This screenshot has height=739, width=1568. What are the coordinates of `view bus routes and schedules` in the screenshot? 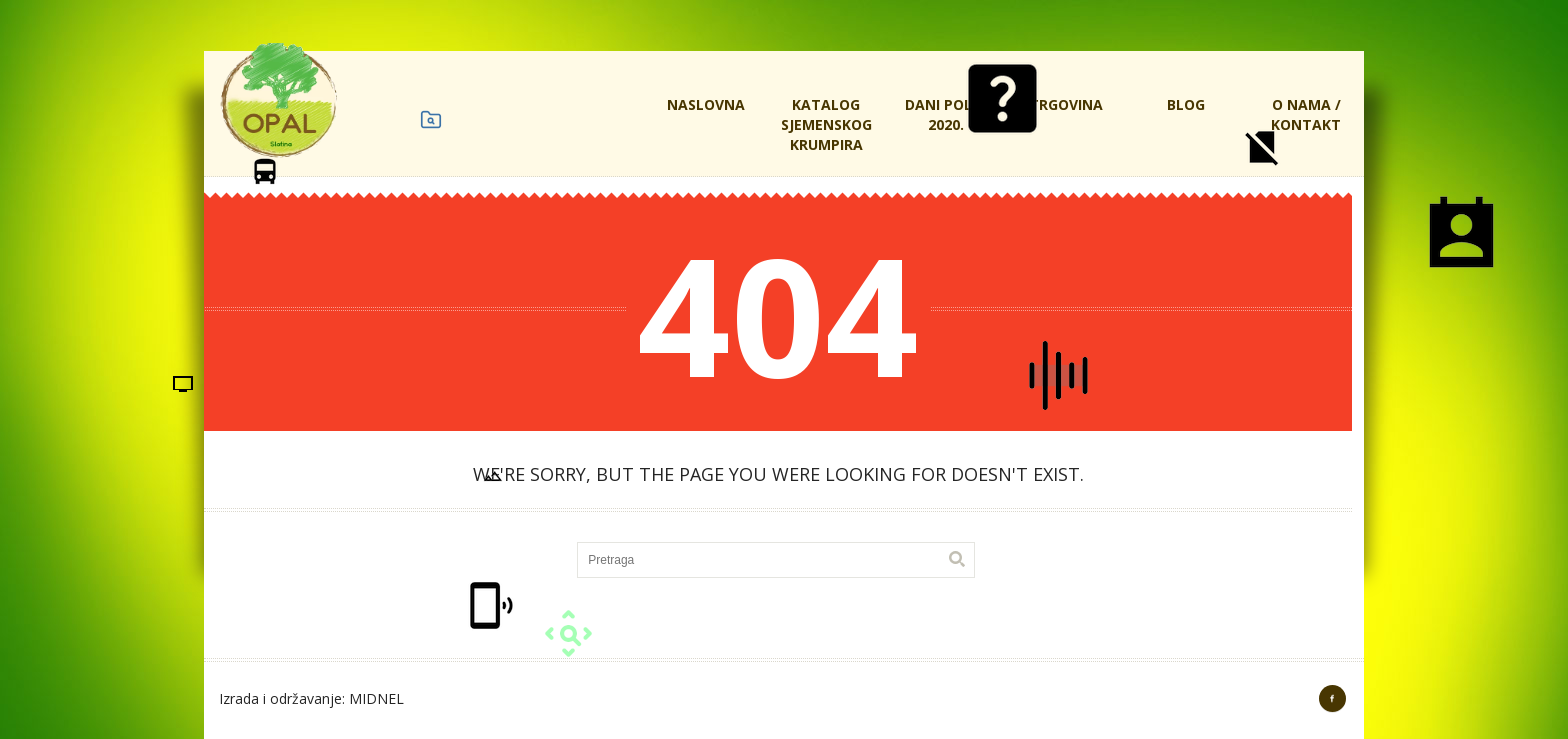 It's located at (265, 172).